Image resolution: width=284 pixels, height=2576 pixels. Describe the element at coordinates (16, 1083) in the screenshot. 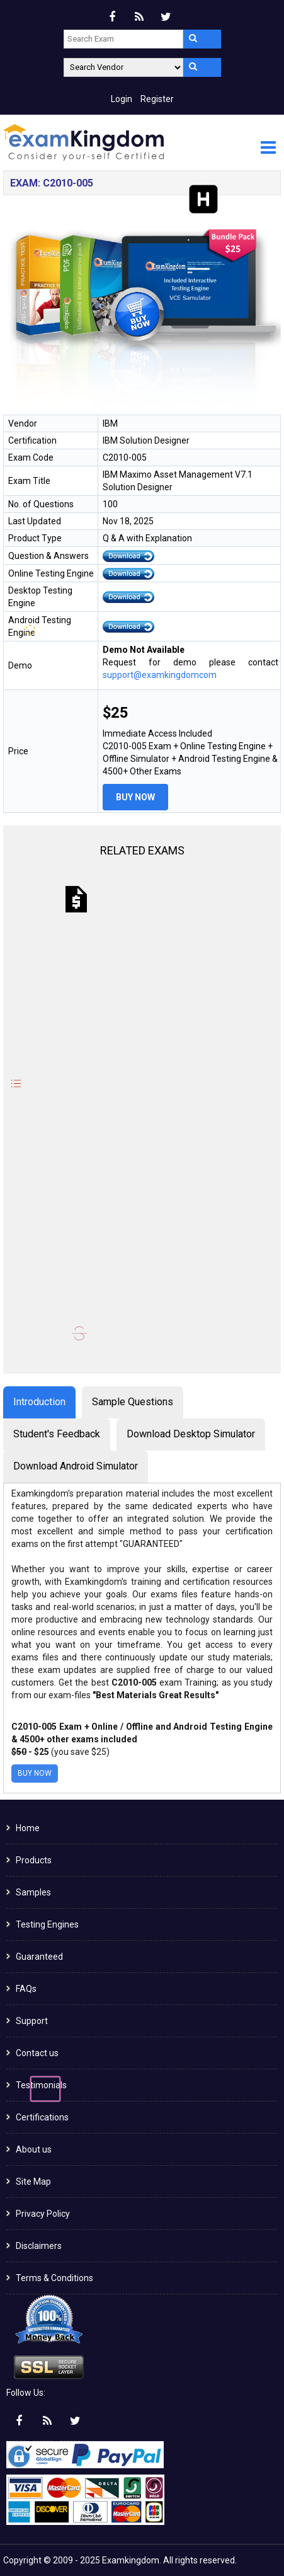

I see `view items in a bulleted list format` at that location.